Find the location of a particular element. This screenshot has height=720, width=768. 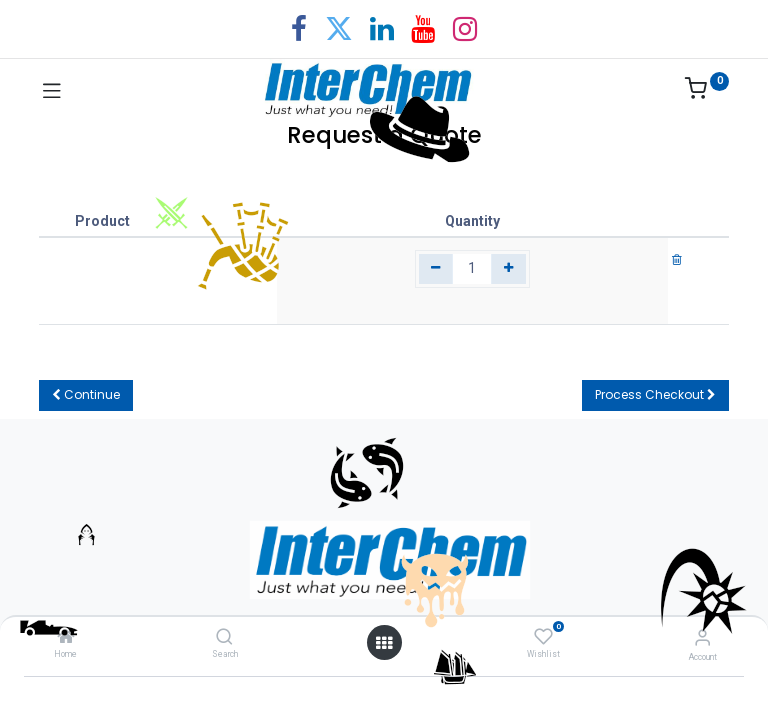

fishing activity or minigame is located at coordinates (455, 667).